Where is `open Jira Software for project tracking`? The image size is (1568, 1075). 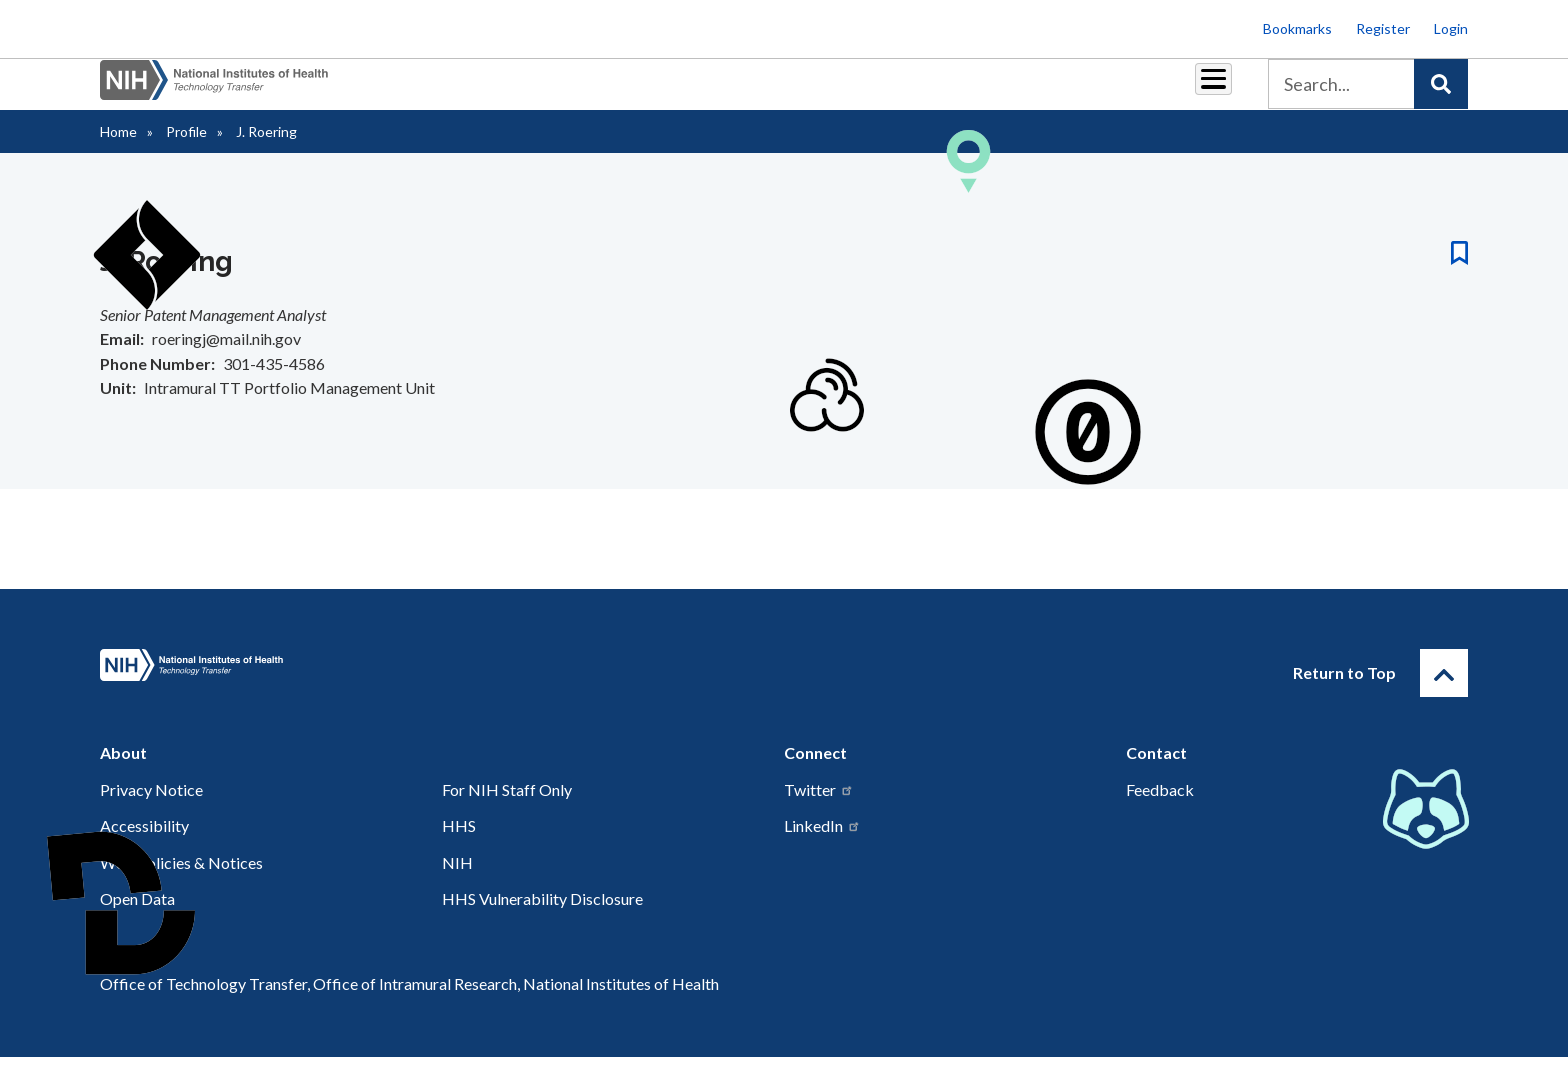
open Jira Software for project tracking is located at coordinates (147, 255).